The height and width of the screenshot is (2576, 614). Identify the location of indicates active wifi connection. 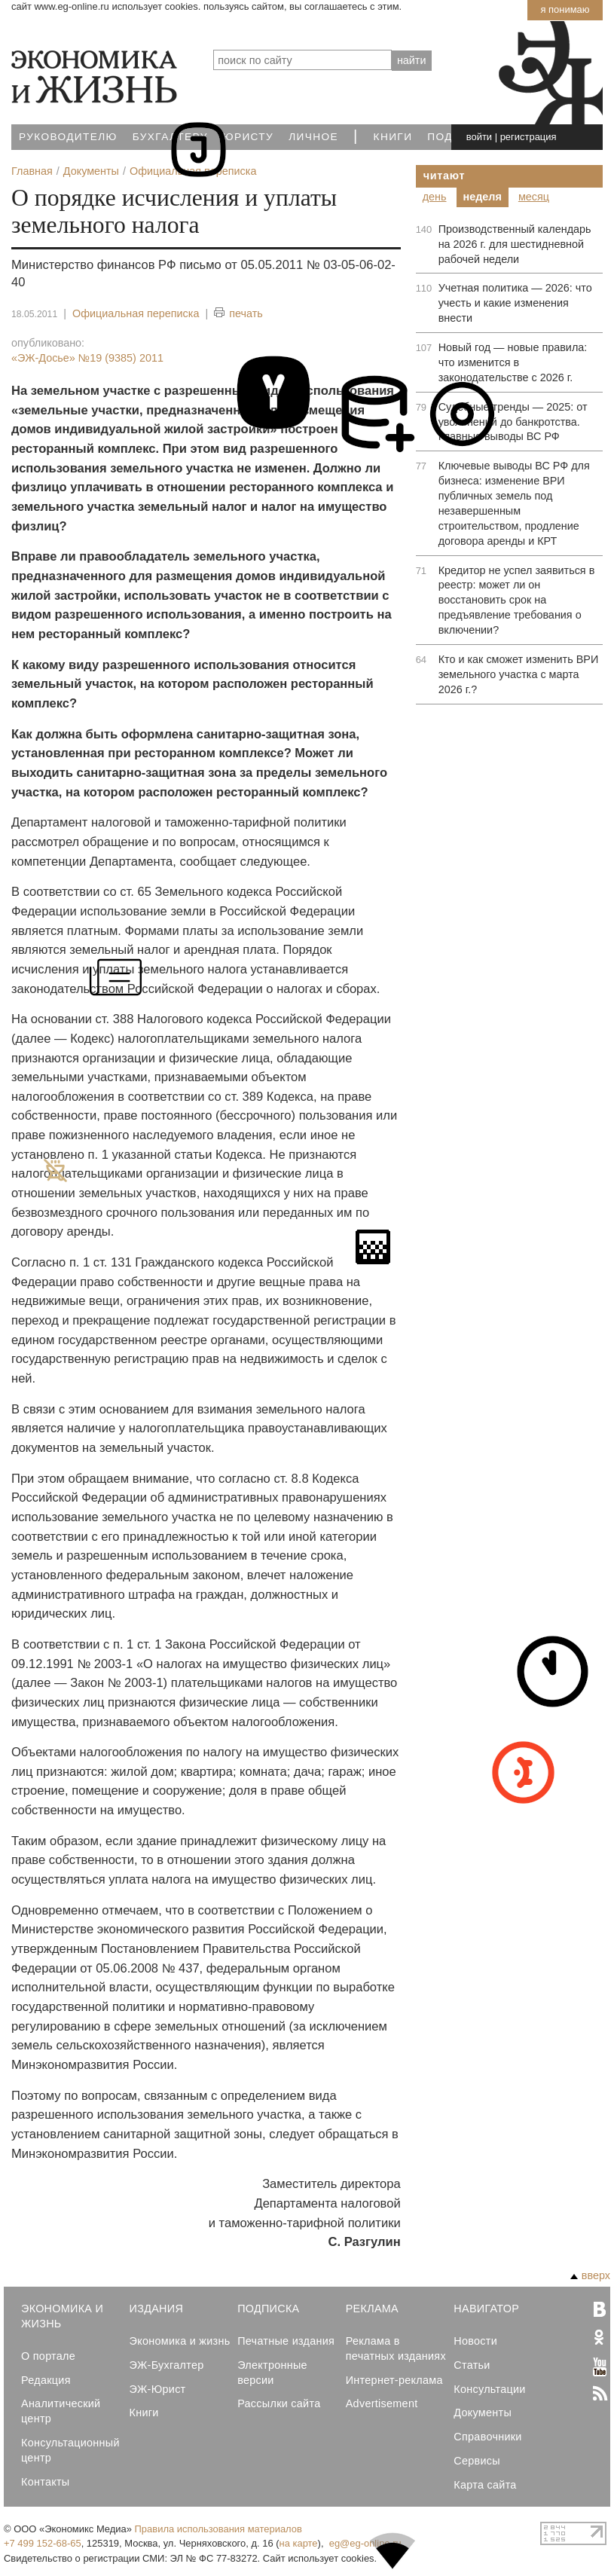
(393, 2550).